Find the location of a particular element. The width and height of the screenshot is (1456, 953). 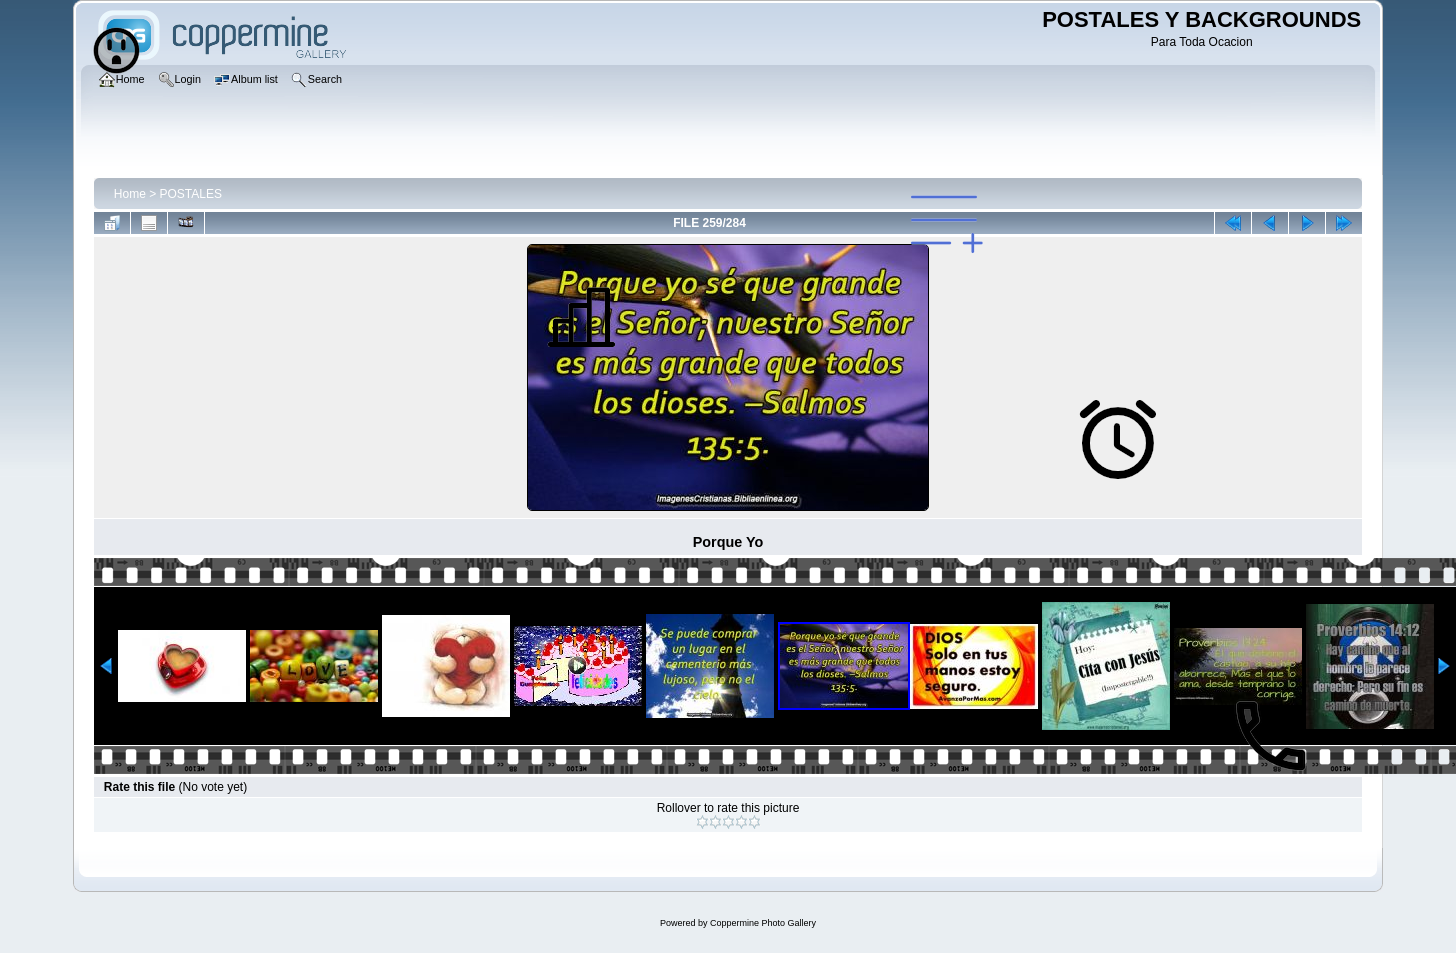

set or view alarms is located at coordinates (1118, 439).